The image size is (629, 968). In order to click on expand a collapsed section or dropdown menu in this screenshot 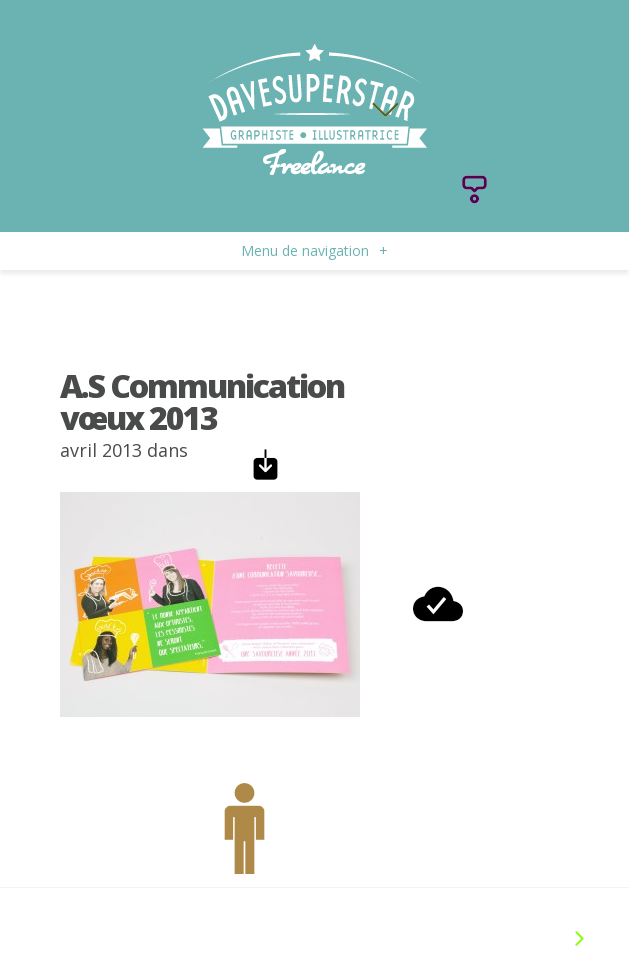, I will do `click(385, 108)`.